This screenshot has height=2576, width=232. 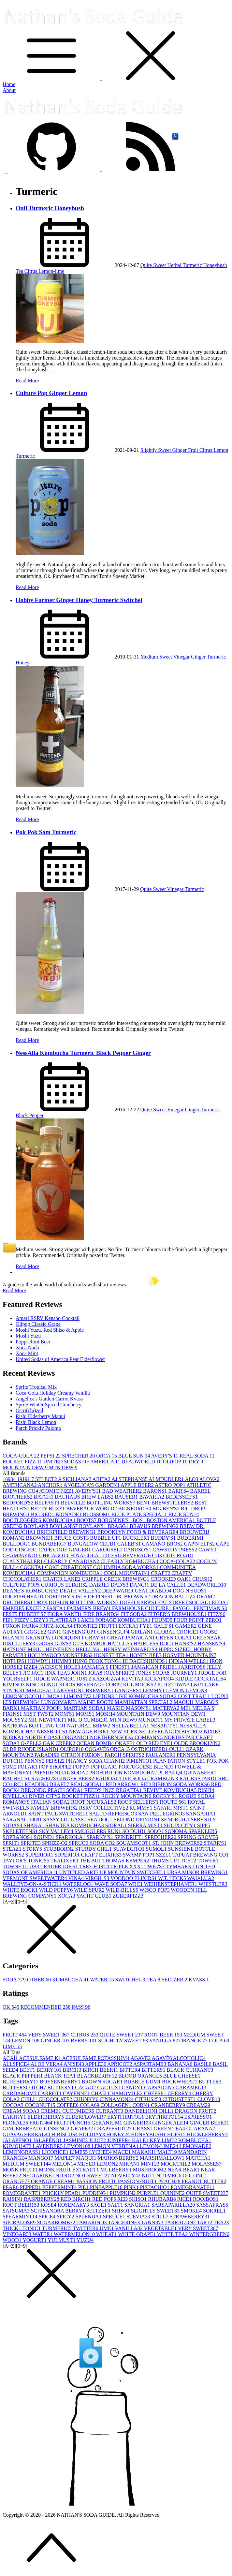 I want to click on open the Micro app, so click(x=175, y=136).